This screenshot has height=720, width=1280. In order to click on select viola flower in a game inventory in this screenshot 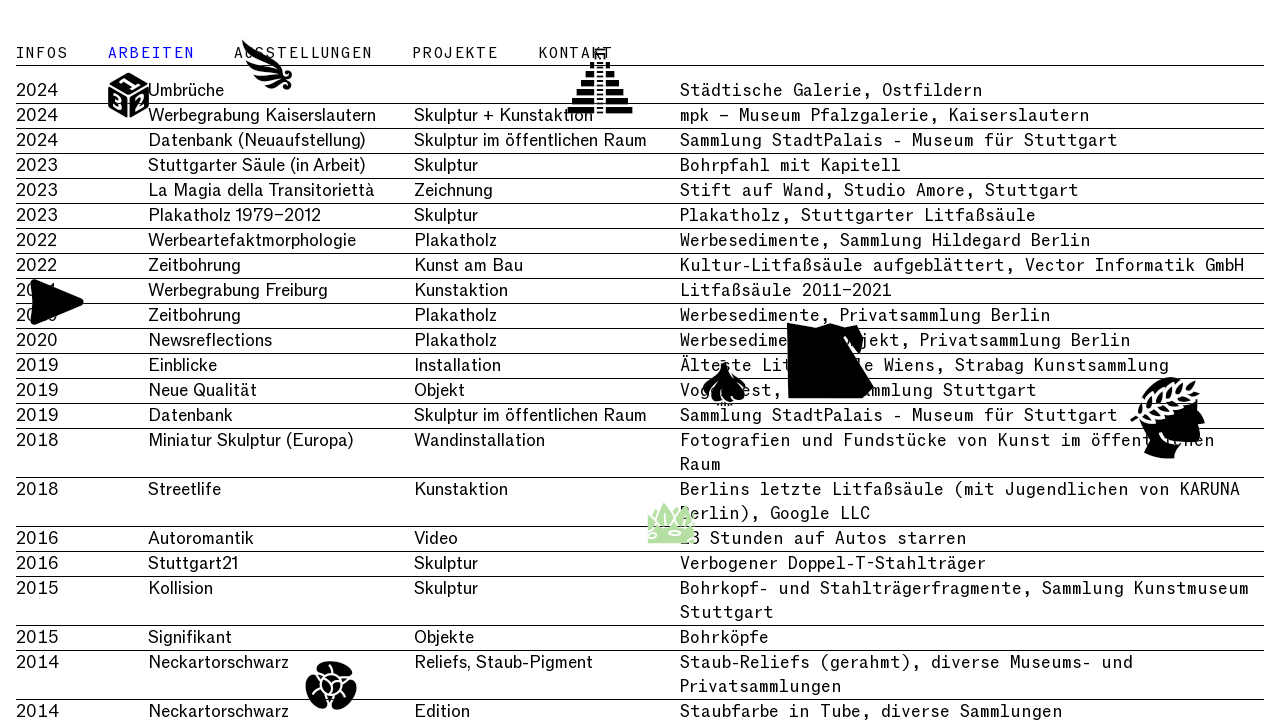, I will do `click(331, 685)`.